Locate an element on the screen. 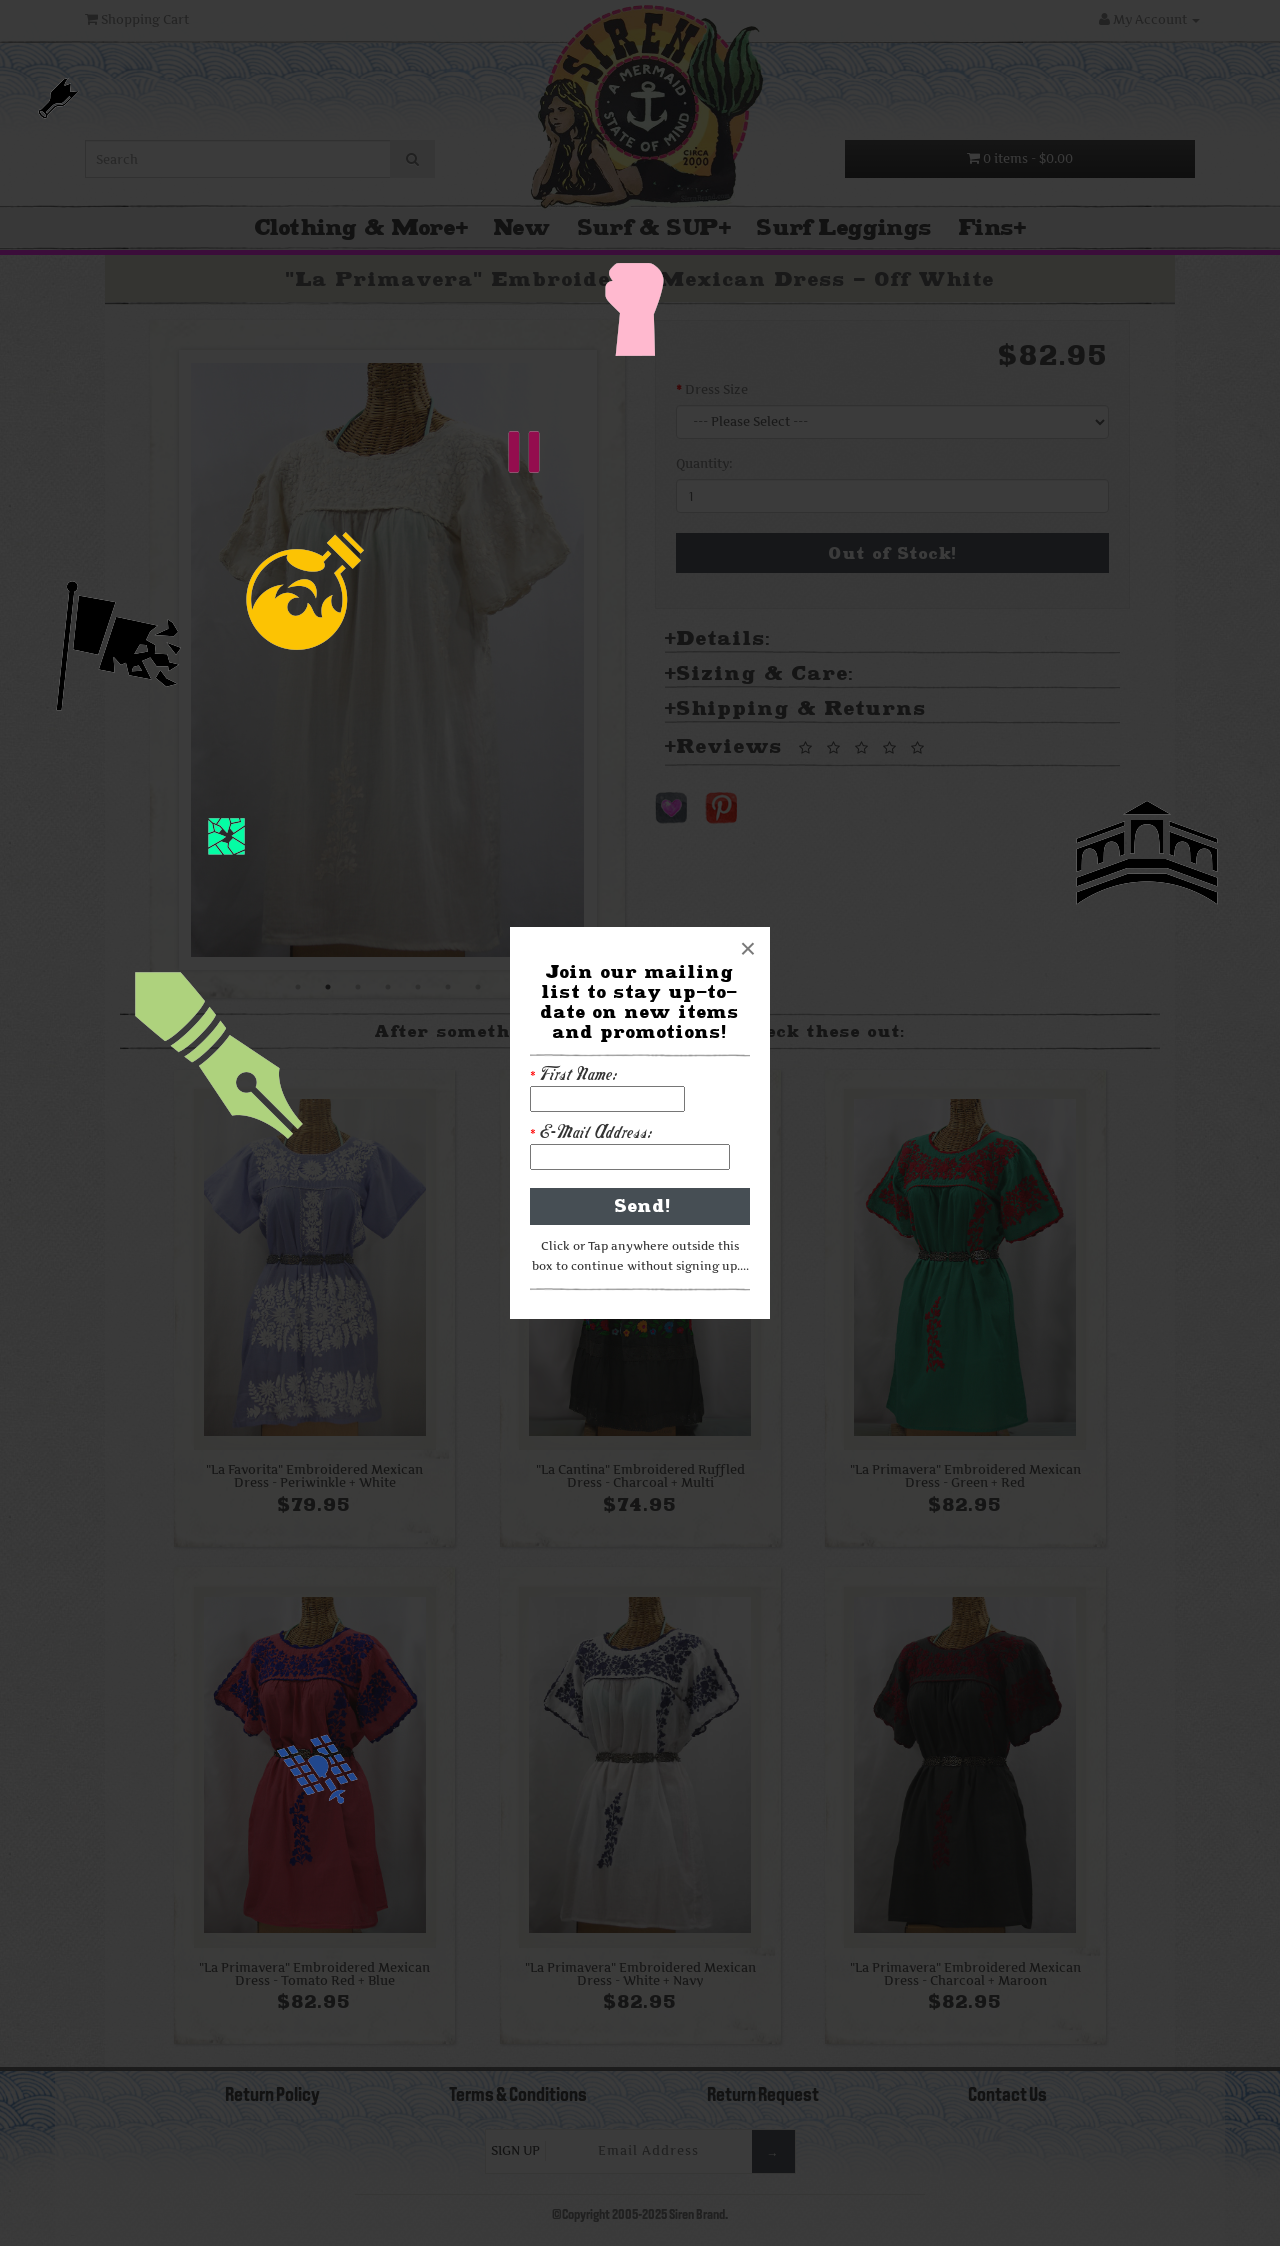 This screenshot has width=1280, height=2246. indicates a broken or damaged item is located at coordinates (58, 98).